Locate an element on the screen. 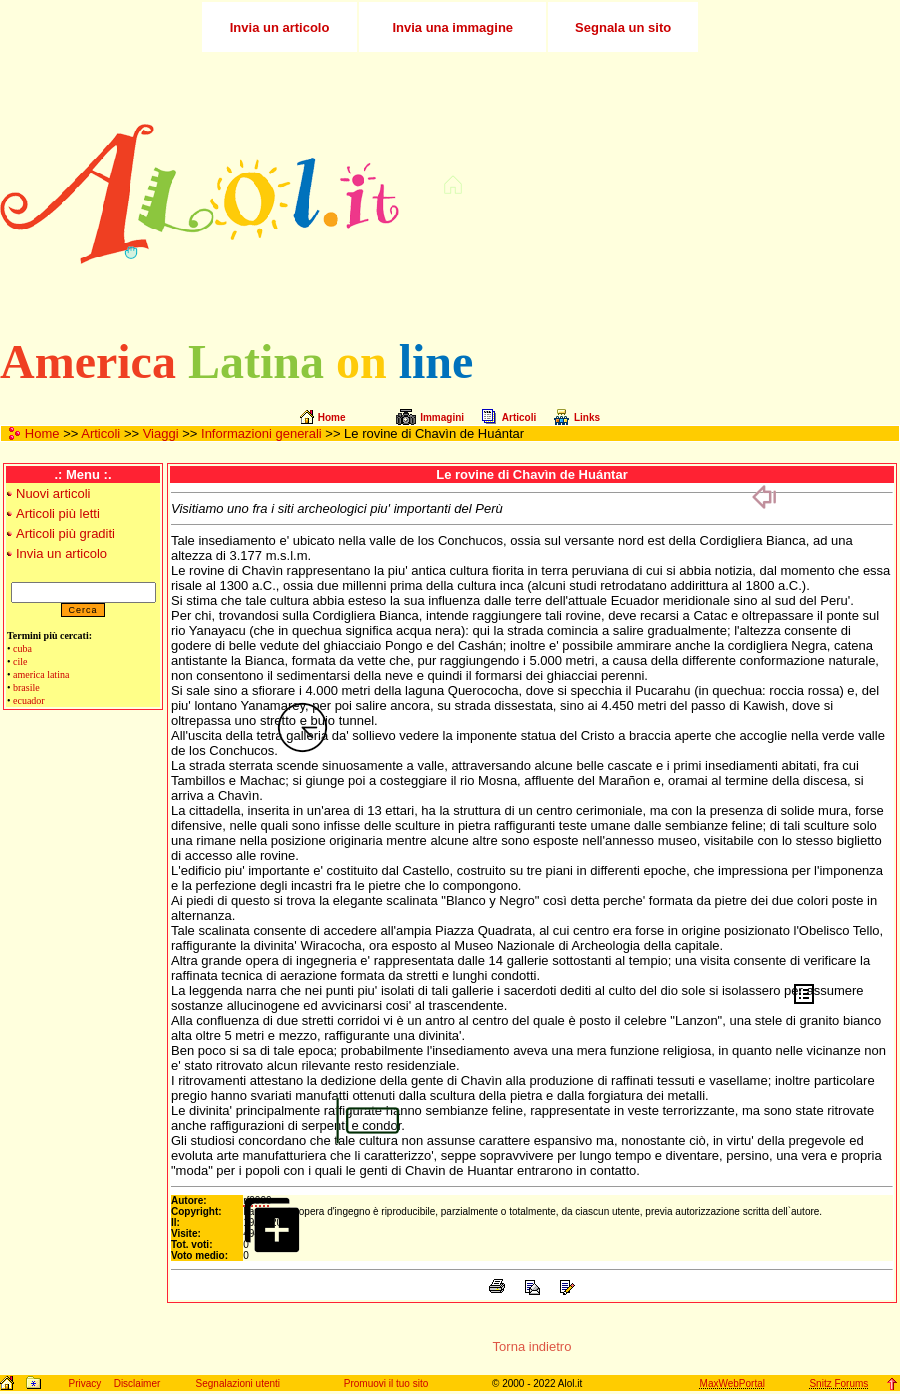  duplicate or copy an item is located at coordinates (272, 1225).